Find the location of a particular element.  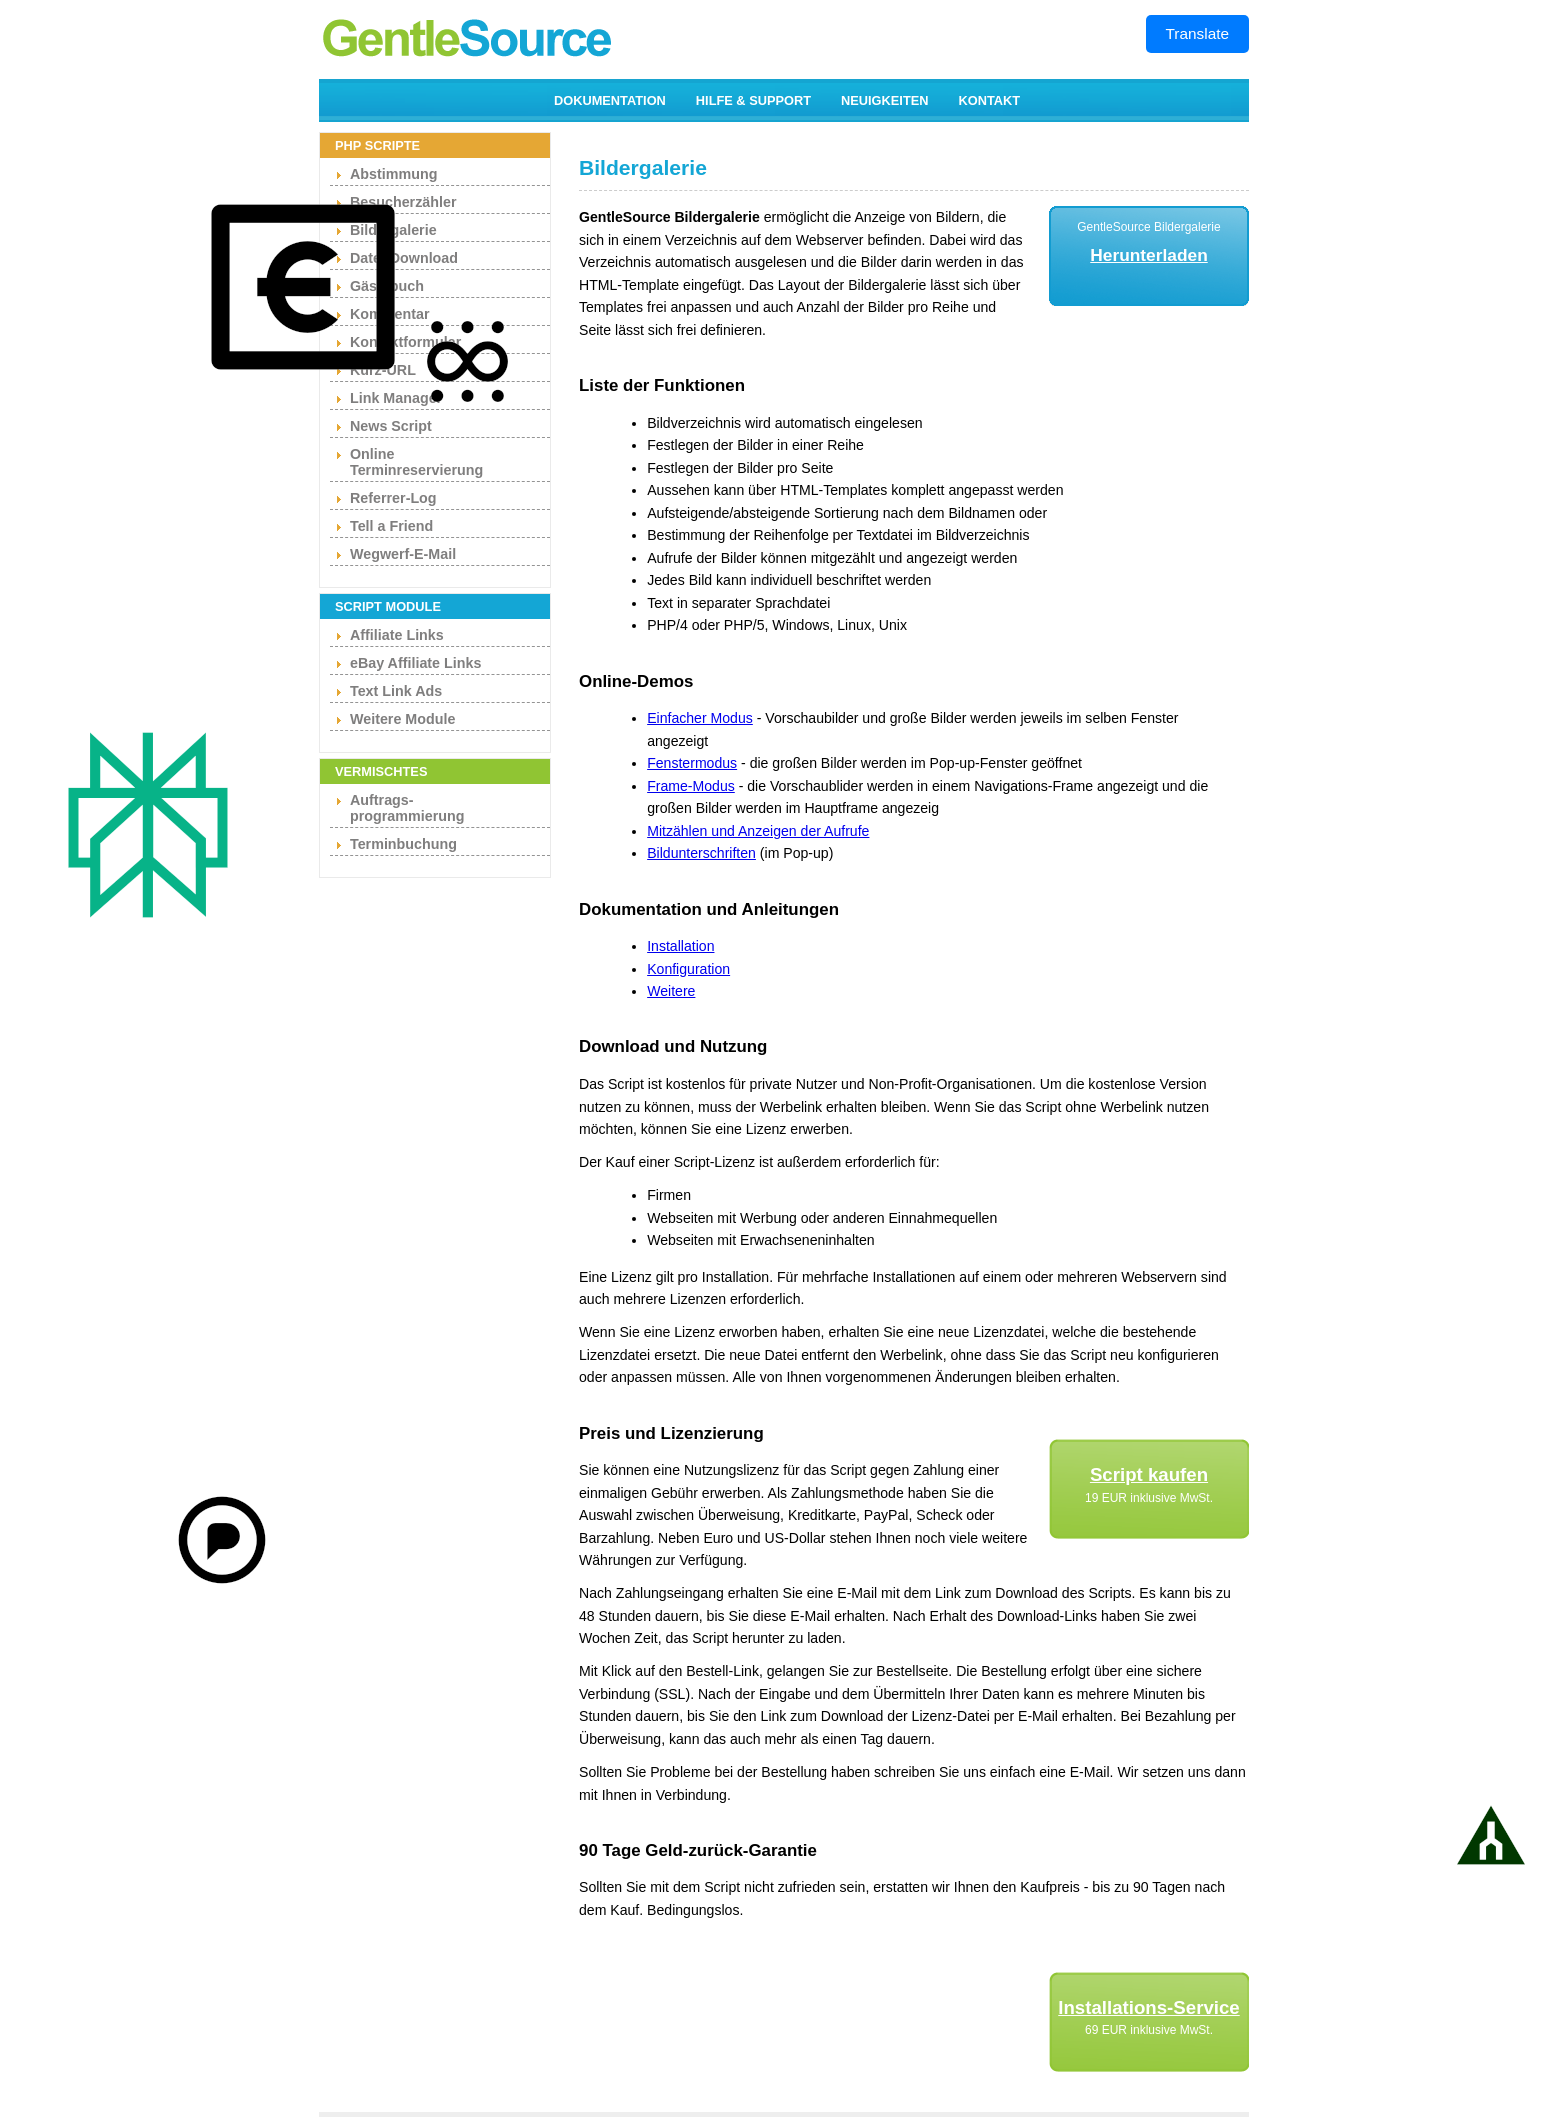

open the pixelfed app is located at coordinates (222, 1540).